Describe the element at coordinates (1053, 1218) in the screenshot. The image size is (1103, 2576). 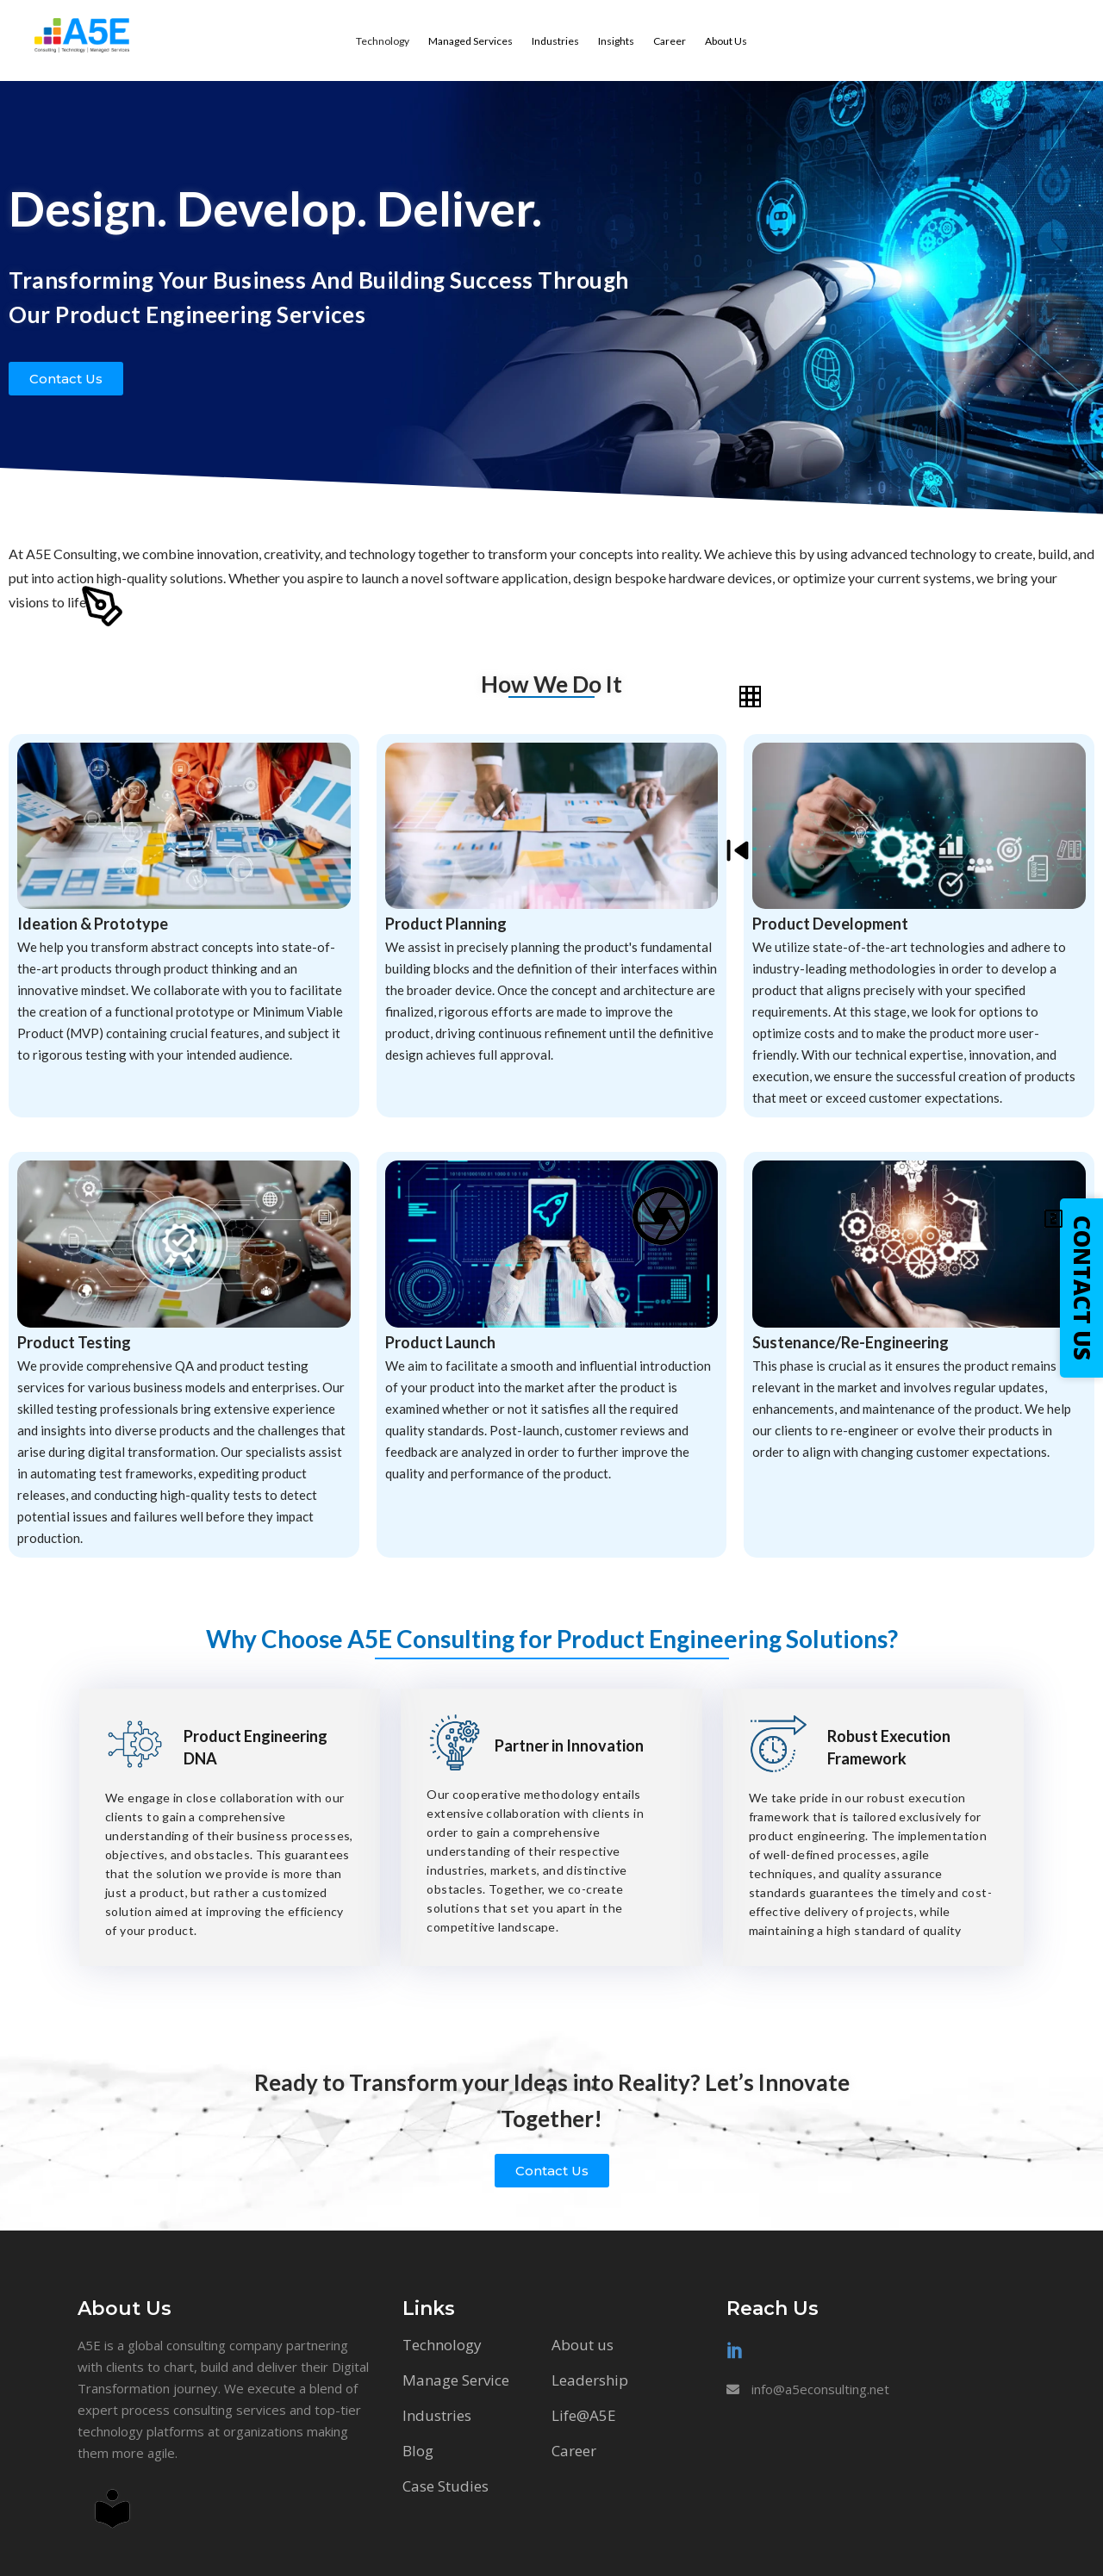
I see `indicates step two in a multi-step process` at that location.